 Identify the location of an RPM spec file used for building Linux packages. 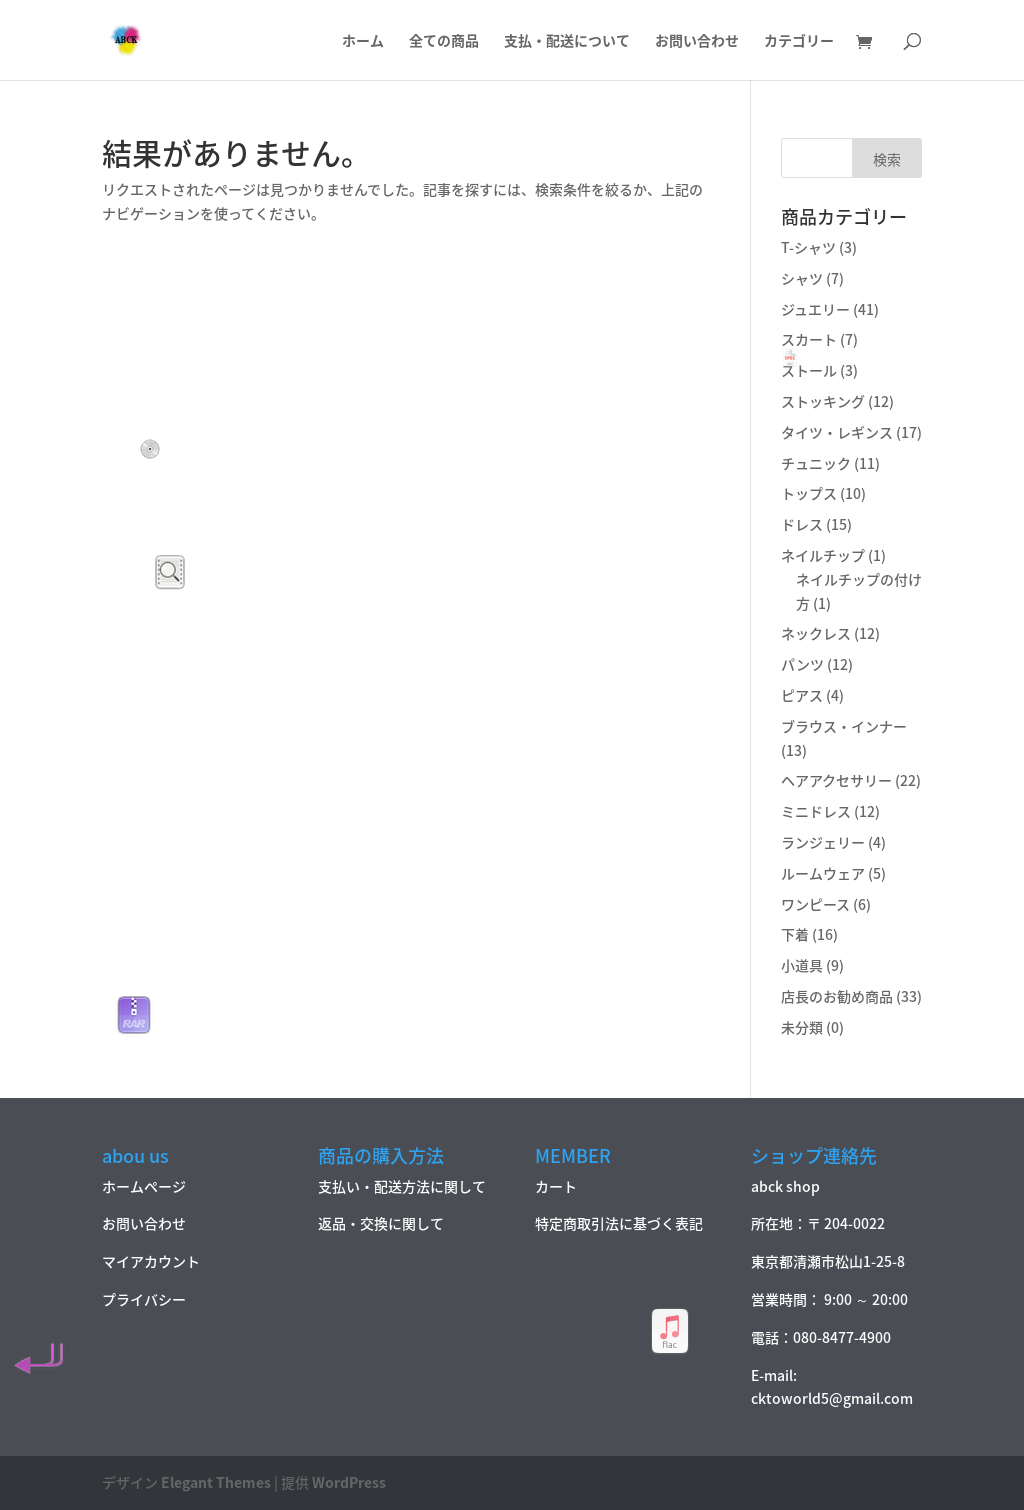
(790, 358).